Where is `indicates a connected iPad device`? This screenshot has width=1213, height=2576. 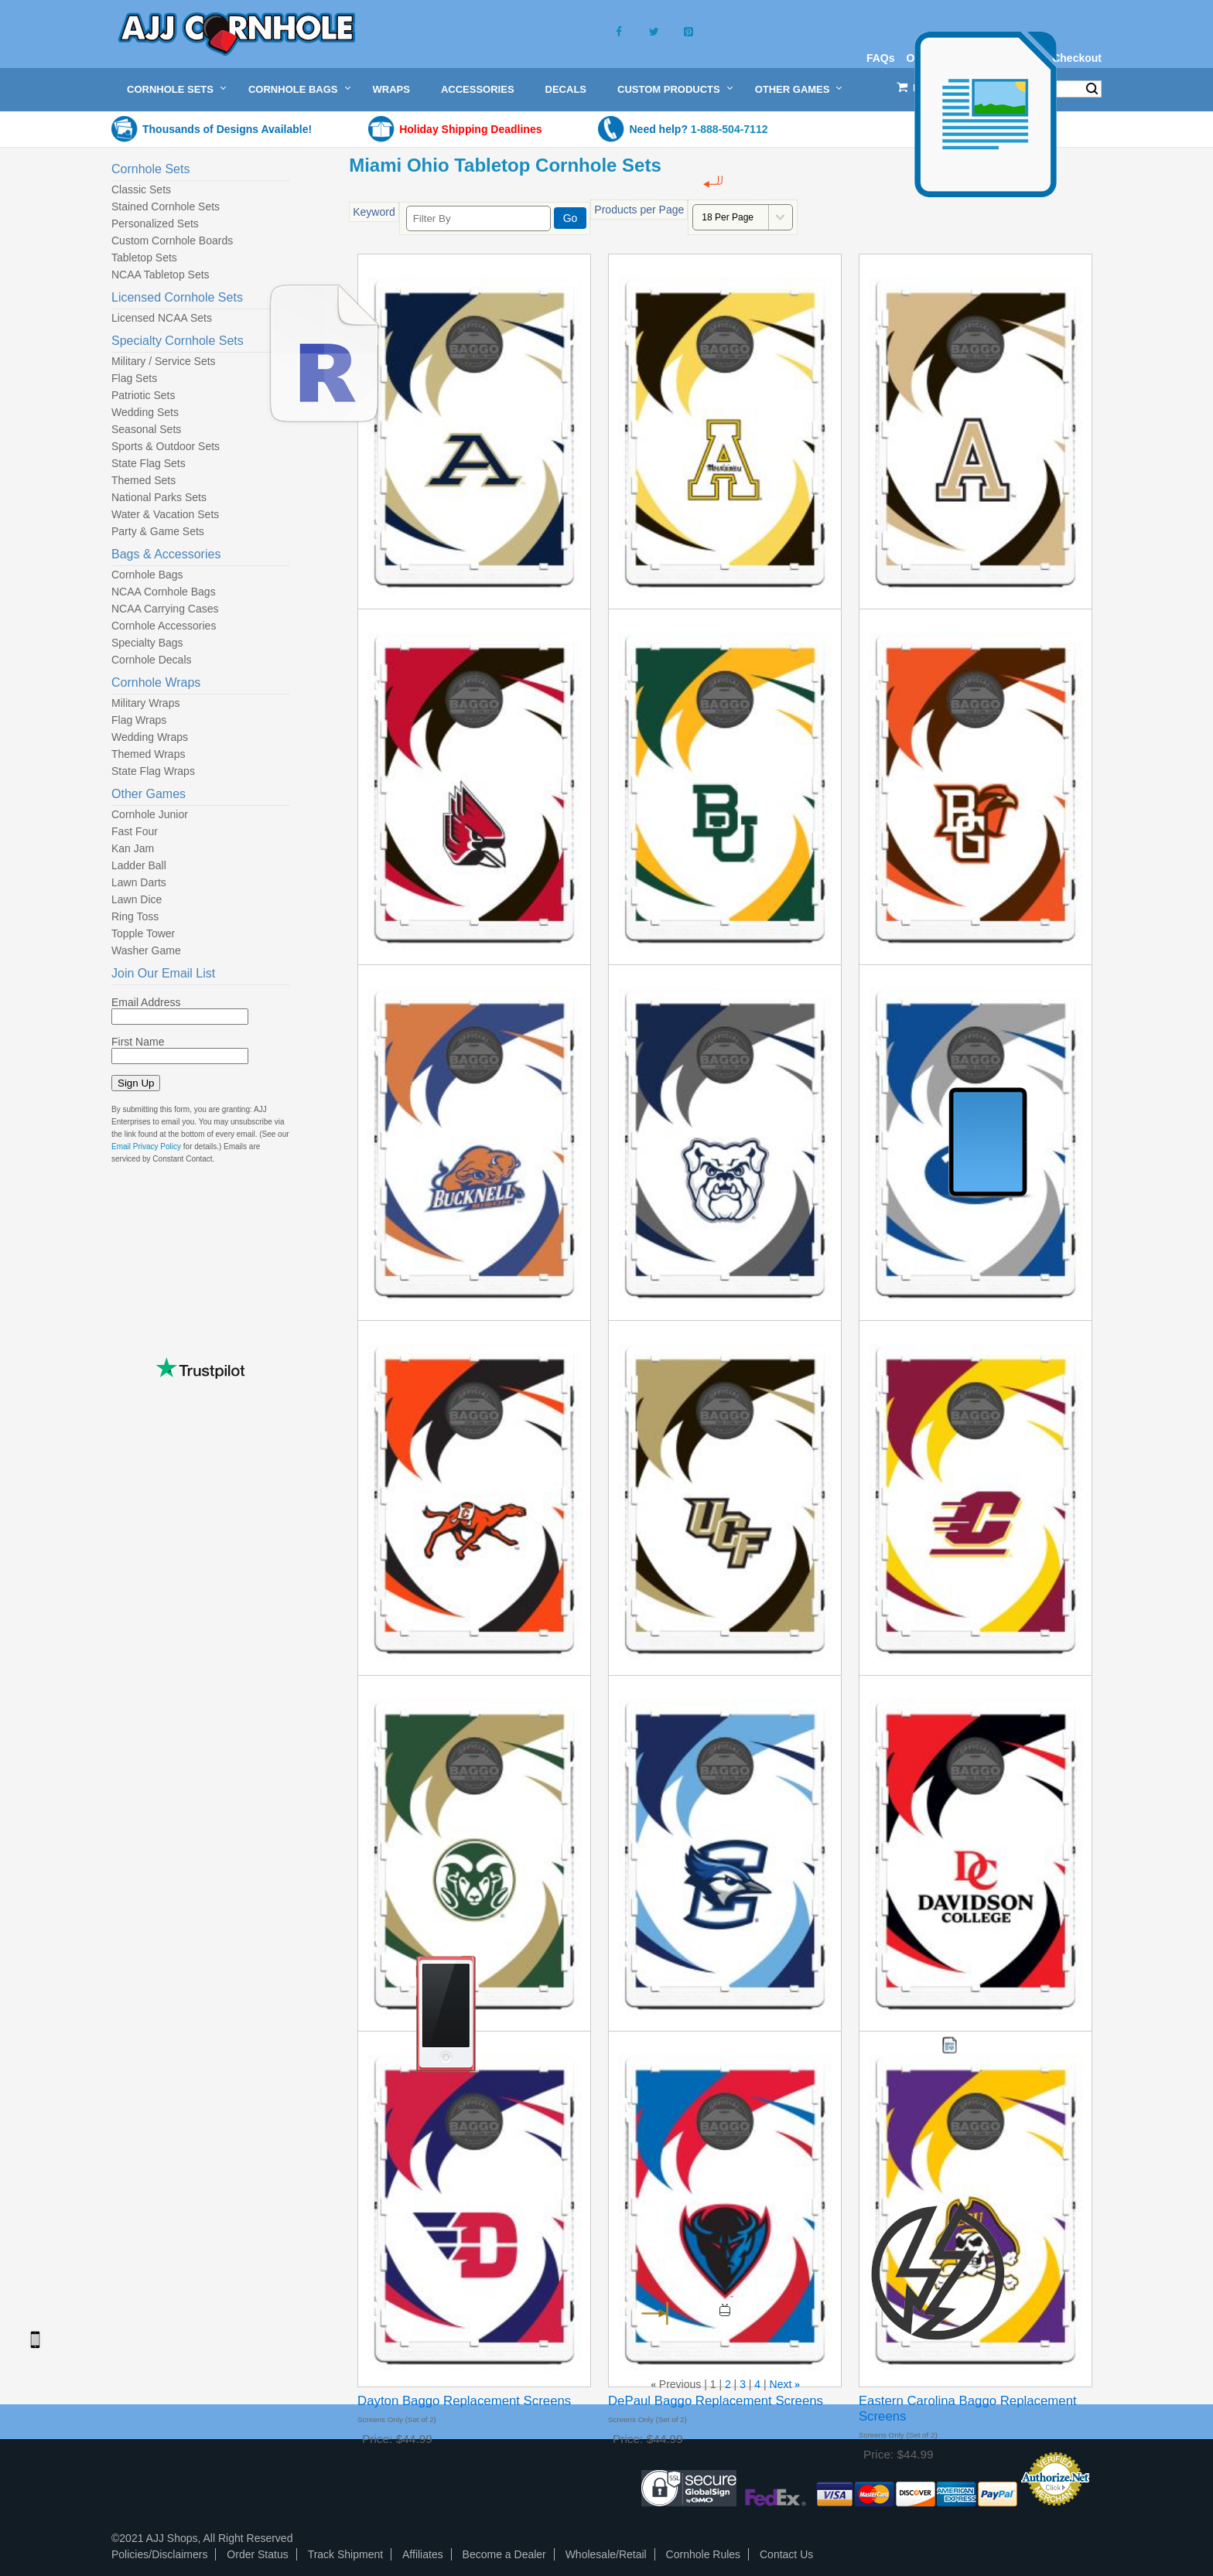 indicates a connected iPad device is located at coordinates (988, 1143).